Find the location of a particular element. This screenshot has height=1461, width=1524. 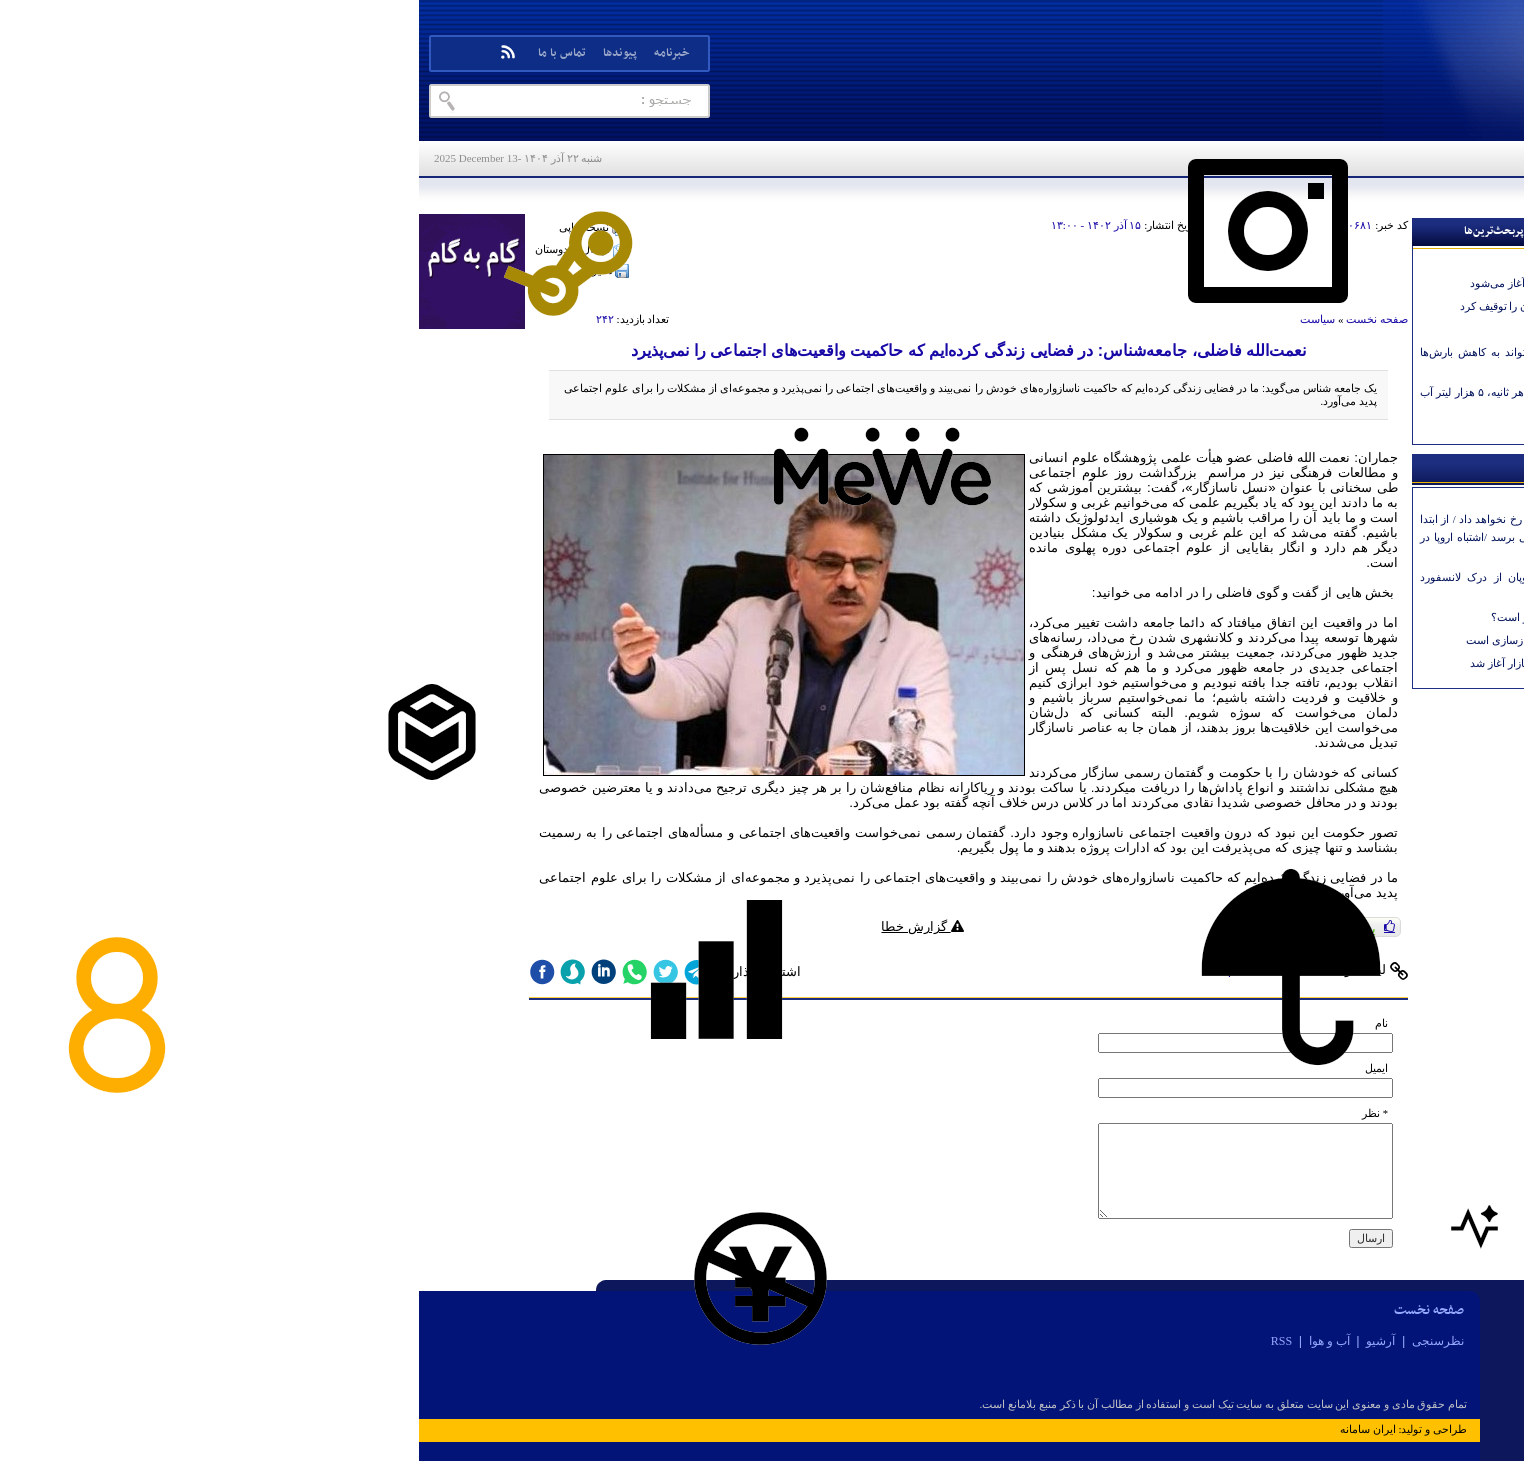

open camera to take a photo is located at coordinates (1268, 231).